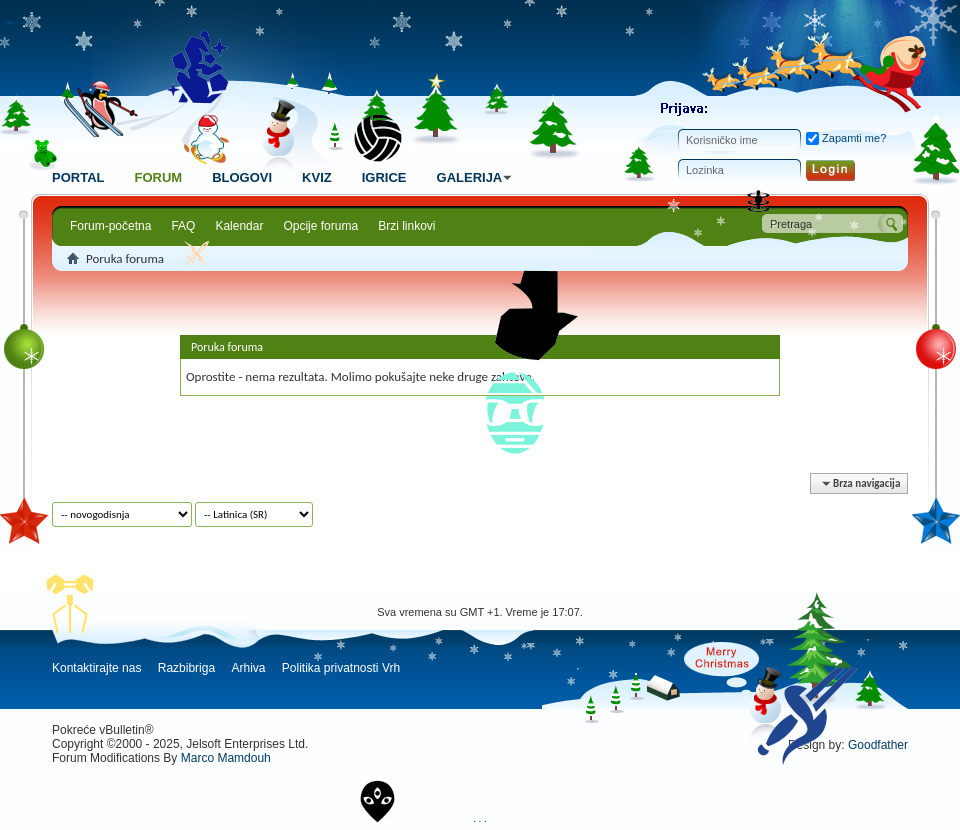  What do you see at coordinates (197, 66) in the screenshot?
I see `collect ore or mining resources` at bounding box center [197, 66].